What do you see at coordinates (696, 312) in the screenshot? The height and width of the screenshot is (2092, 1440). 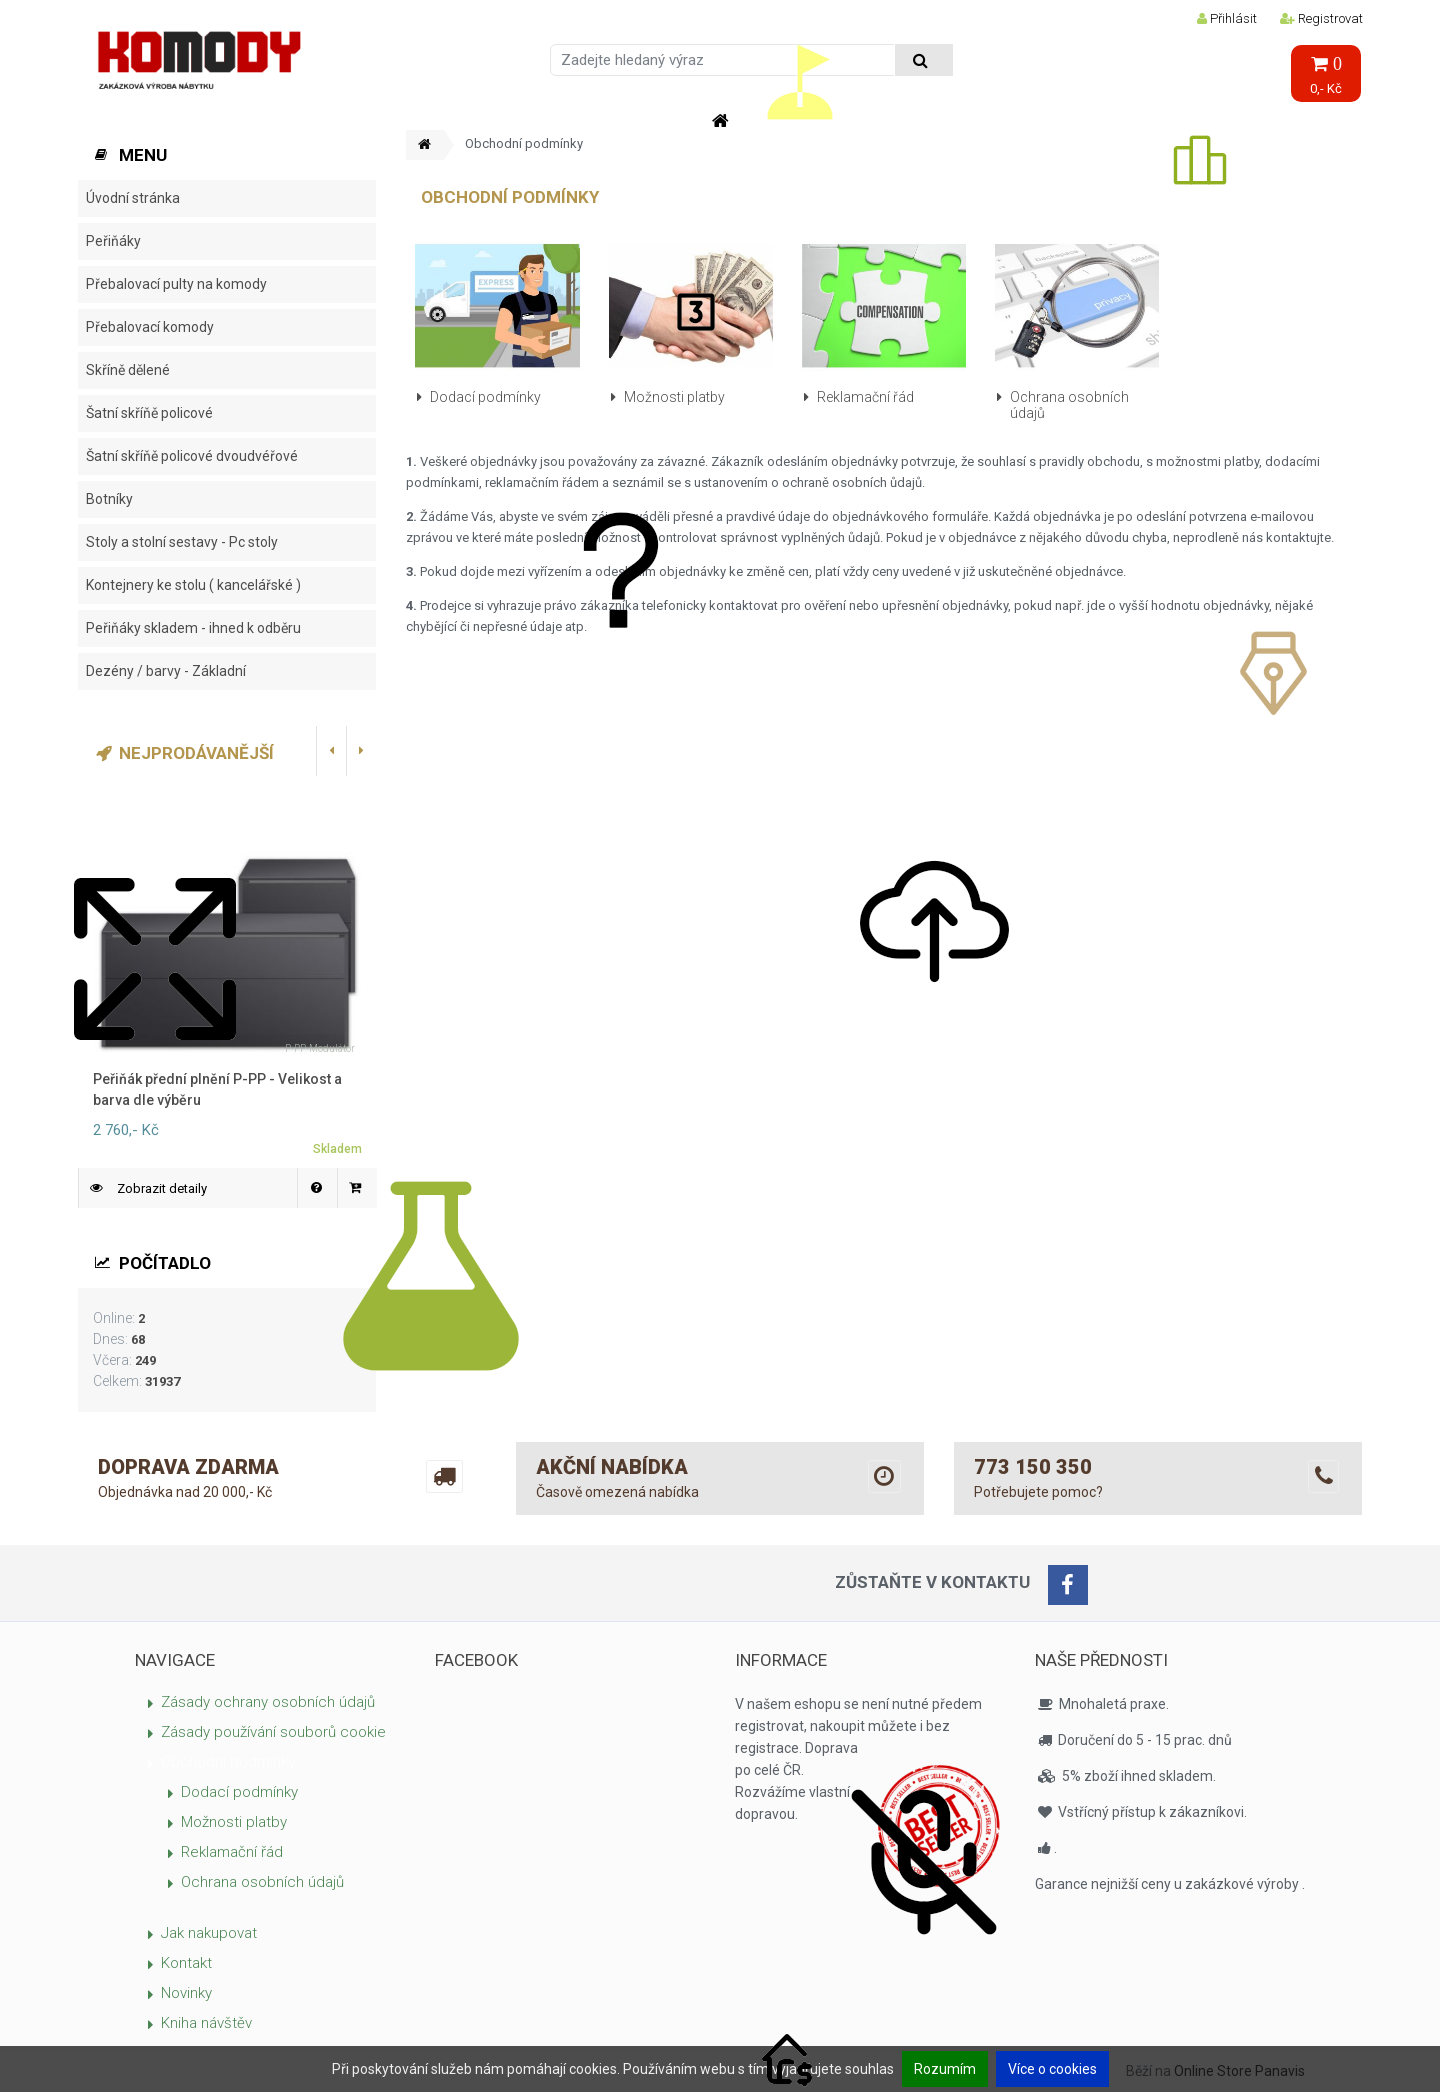 I see `indicates step three in a numbered sequence` at bounding box center [696, 312].